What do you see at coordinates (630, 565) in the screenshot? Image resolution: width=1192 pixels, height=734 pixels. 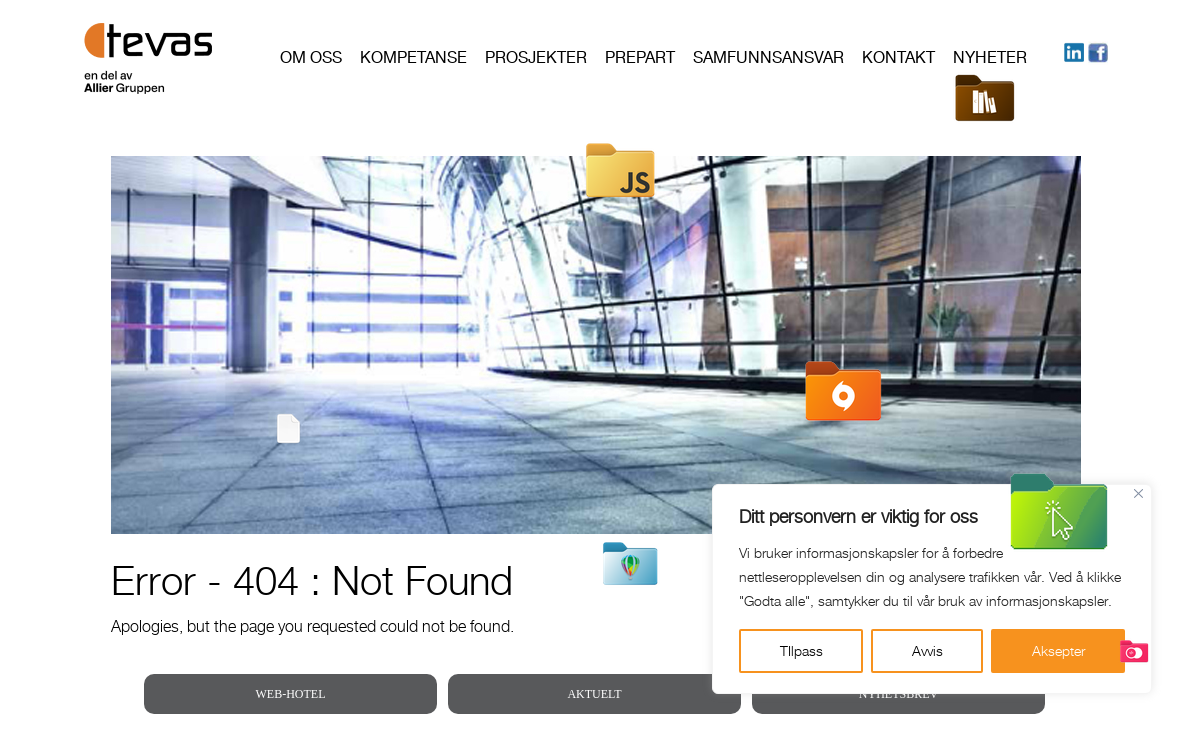 I see `open folder containing CorelDRAW files` at bounding box center [630, 565].